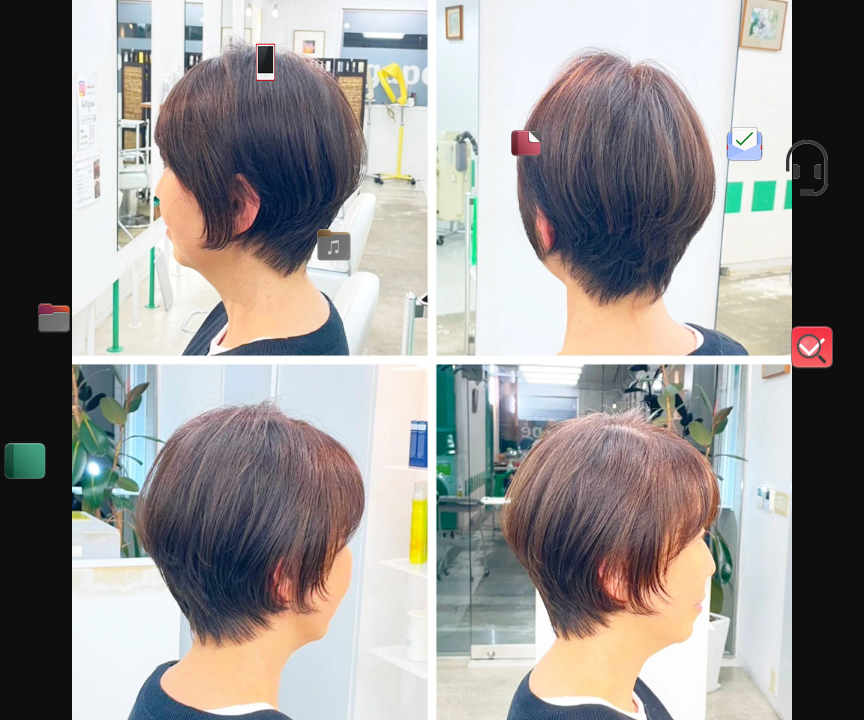 This screenshot has height=720, width=864. What do you see at coordinates (54, 317) in the screenshot?
I see `indicates an open or expanded folder` at bounding box center [54, 317].